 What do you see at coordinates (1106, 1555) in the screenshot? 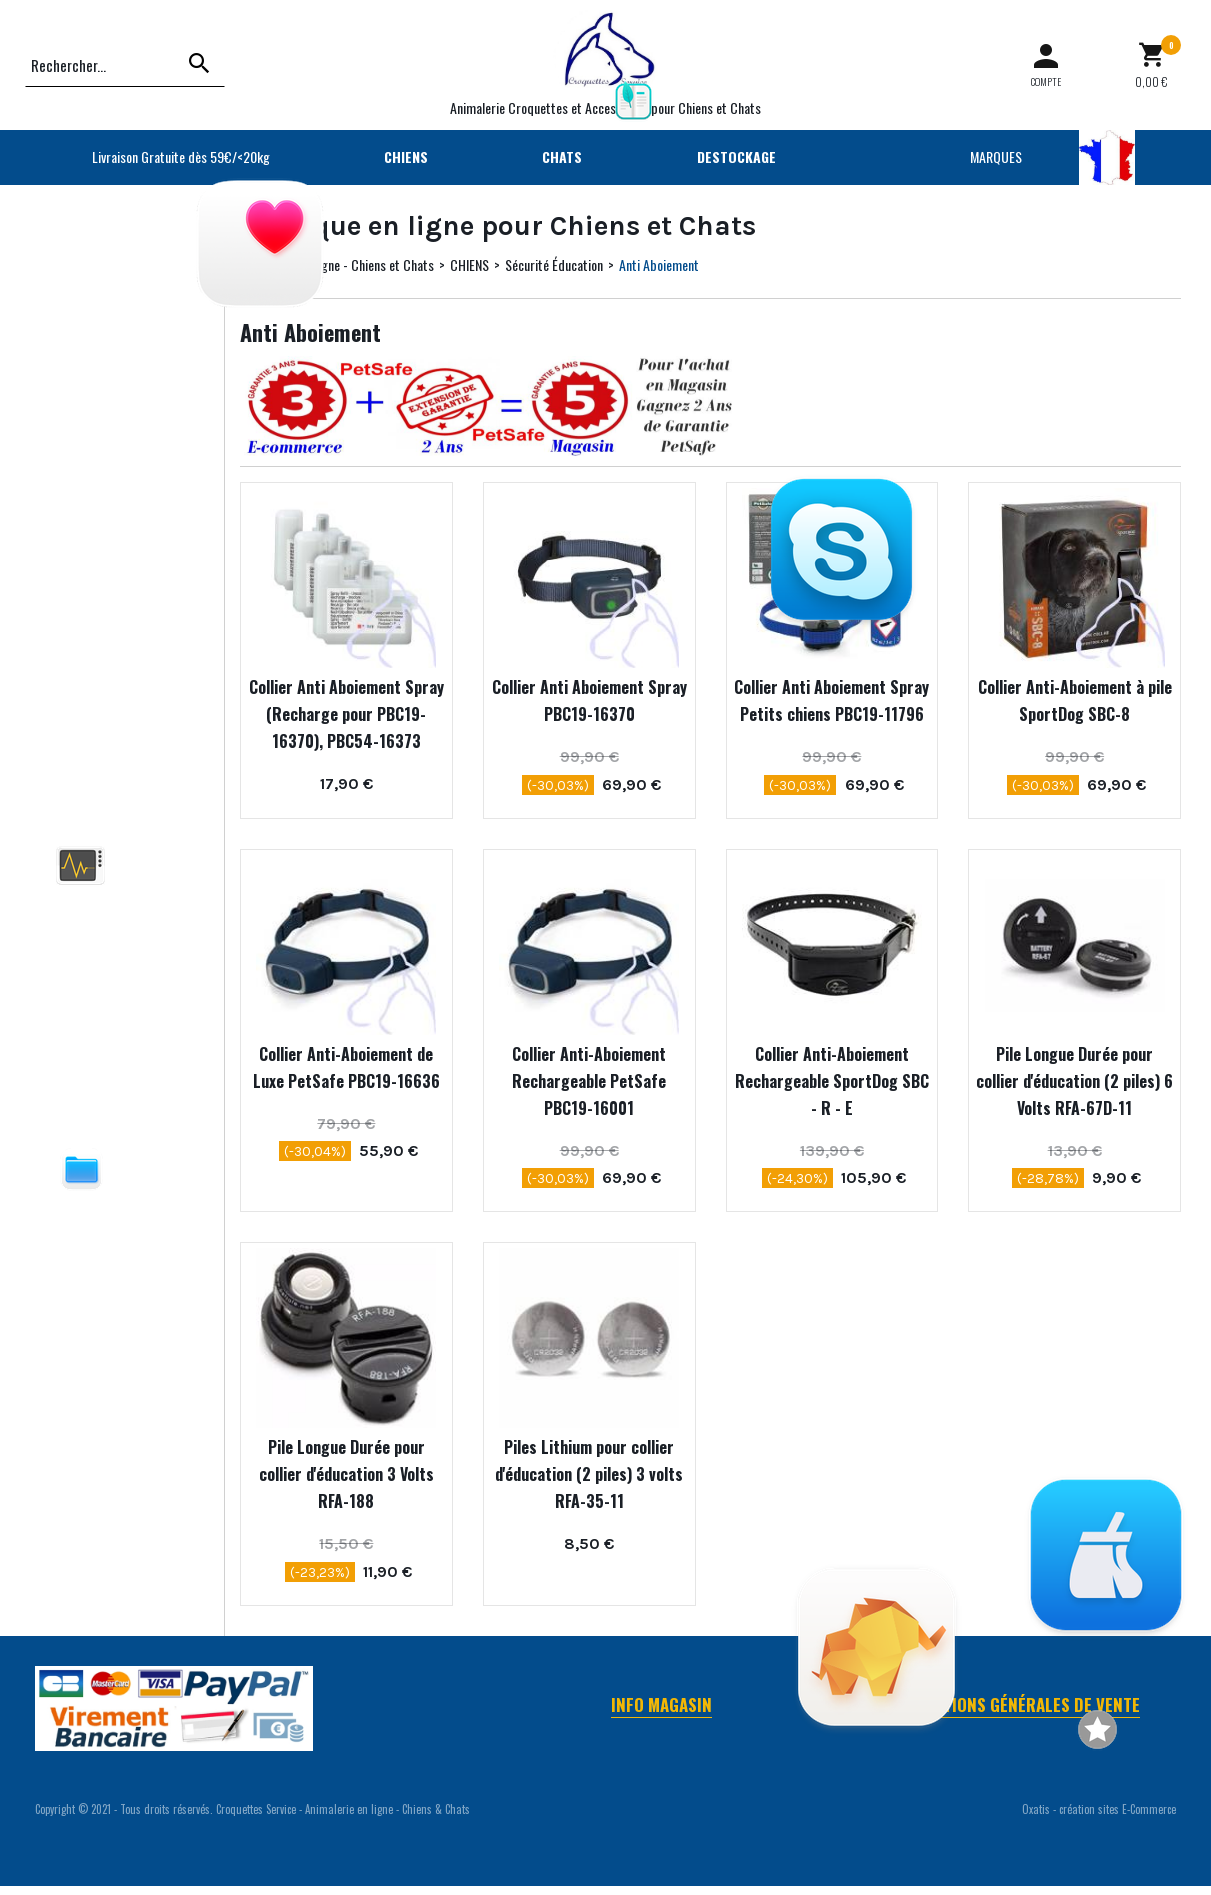
I see `open svgcleaner app` at bounding box center [1106, 1555].